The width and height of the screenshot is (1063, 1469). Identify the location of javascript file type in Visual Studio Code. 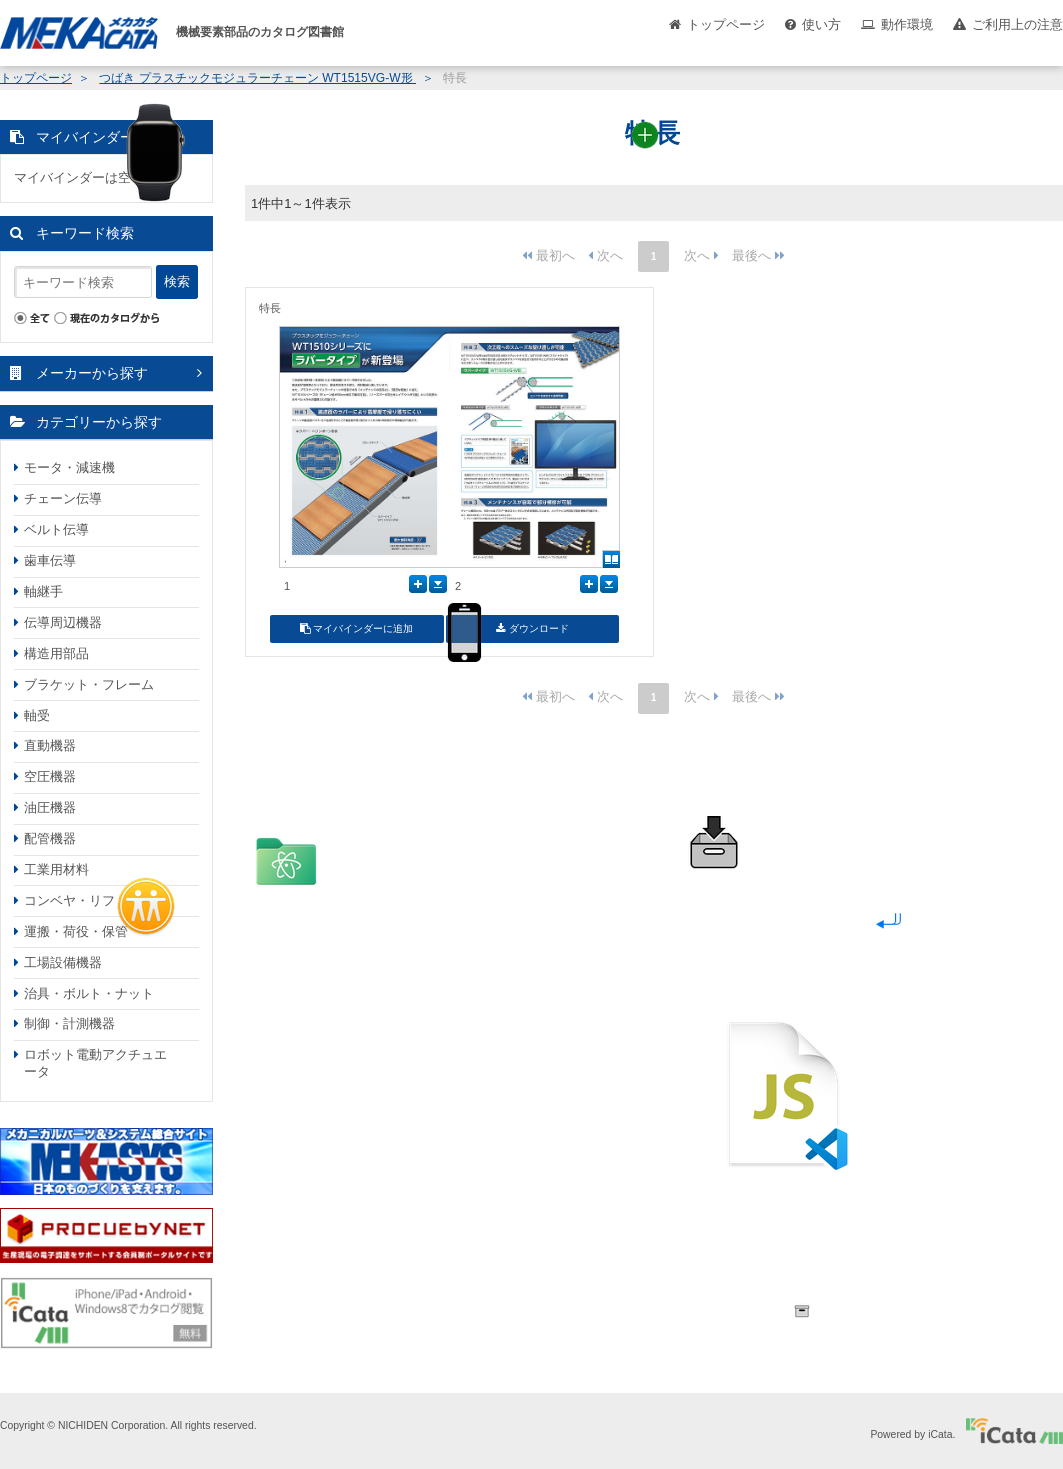
(783, 1096).